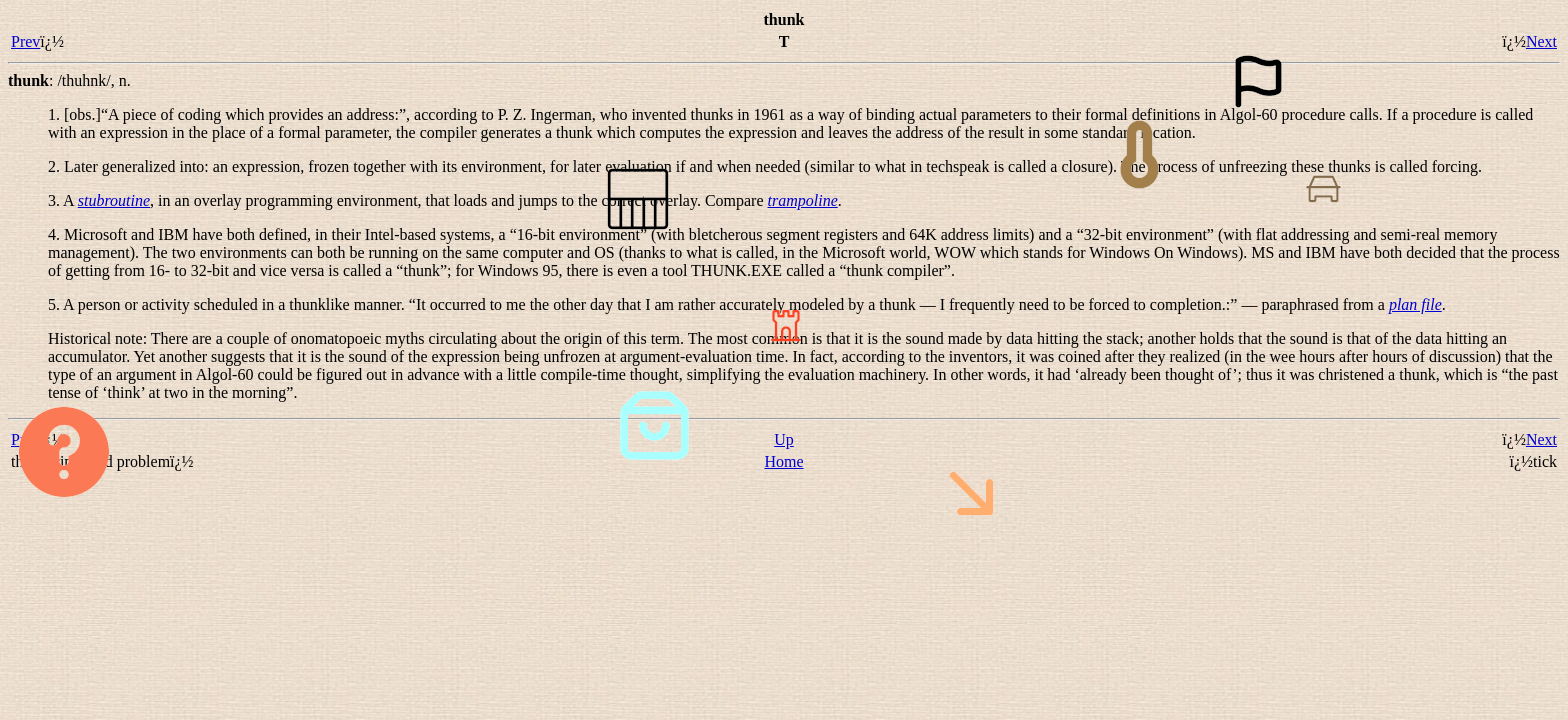 The image size is (1568, 720). I want to click on toggle bottom panel visibility, so click(638, 199).